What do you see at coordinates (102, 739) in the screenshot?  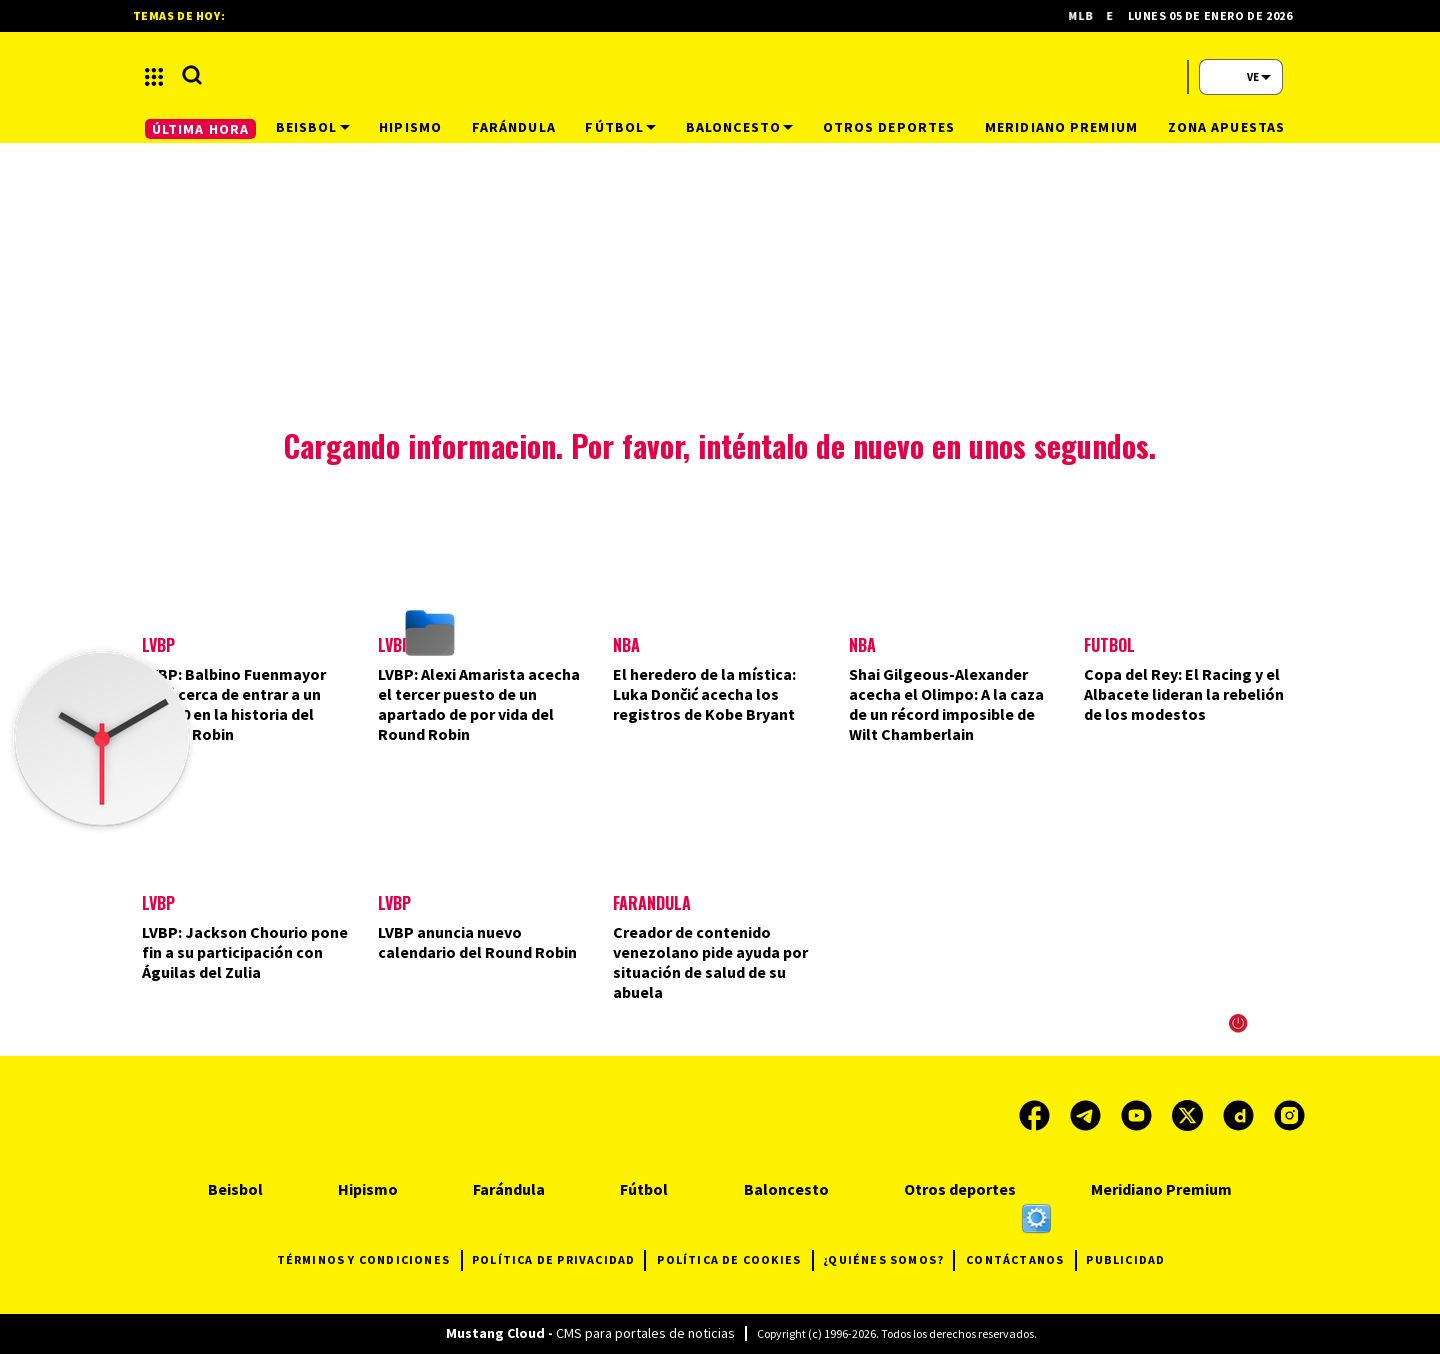 I see `access date and time settings` at bounding box center [102, 739].